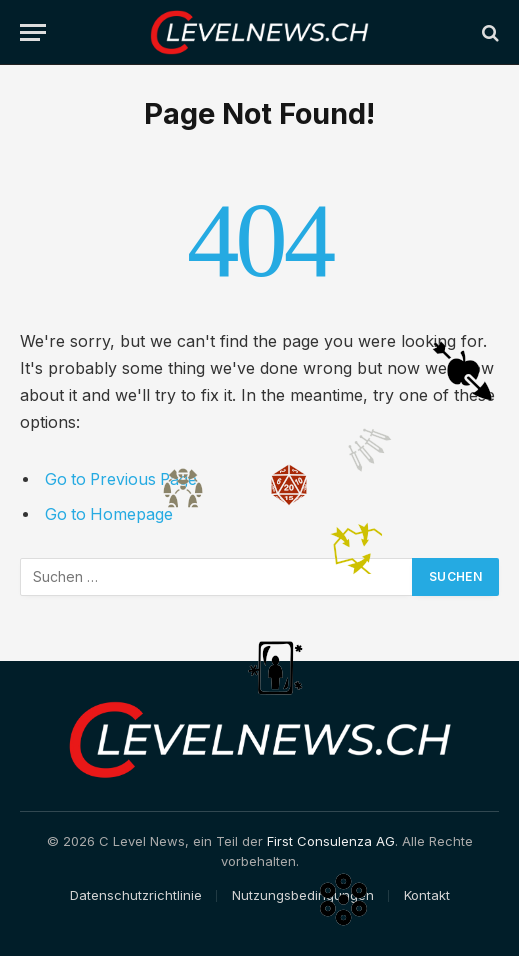  What do you see at coordinates (183, 488) in the screenshot?
I see `access robot or automaton character` at bounding box center [183, 488].